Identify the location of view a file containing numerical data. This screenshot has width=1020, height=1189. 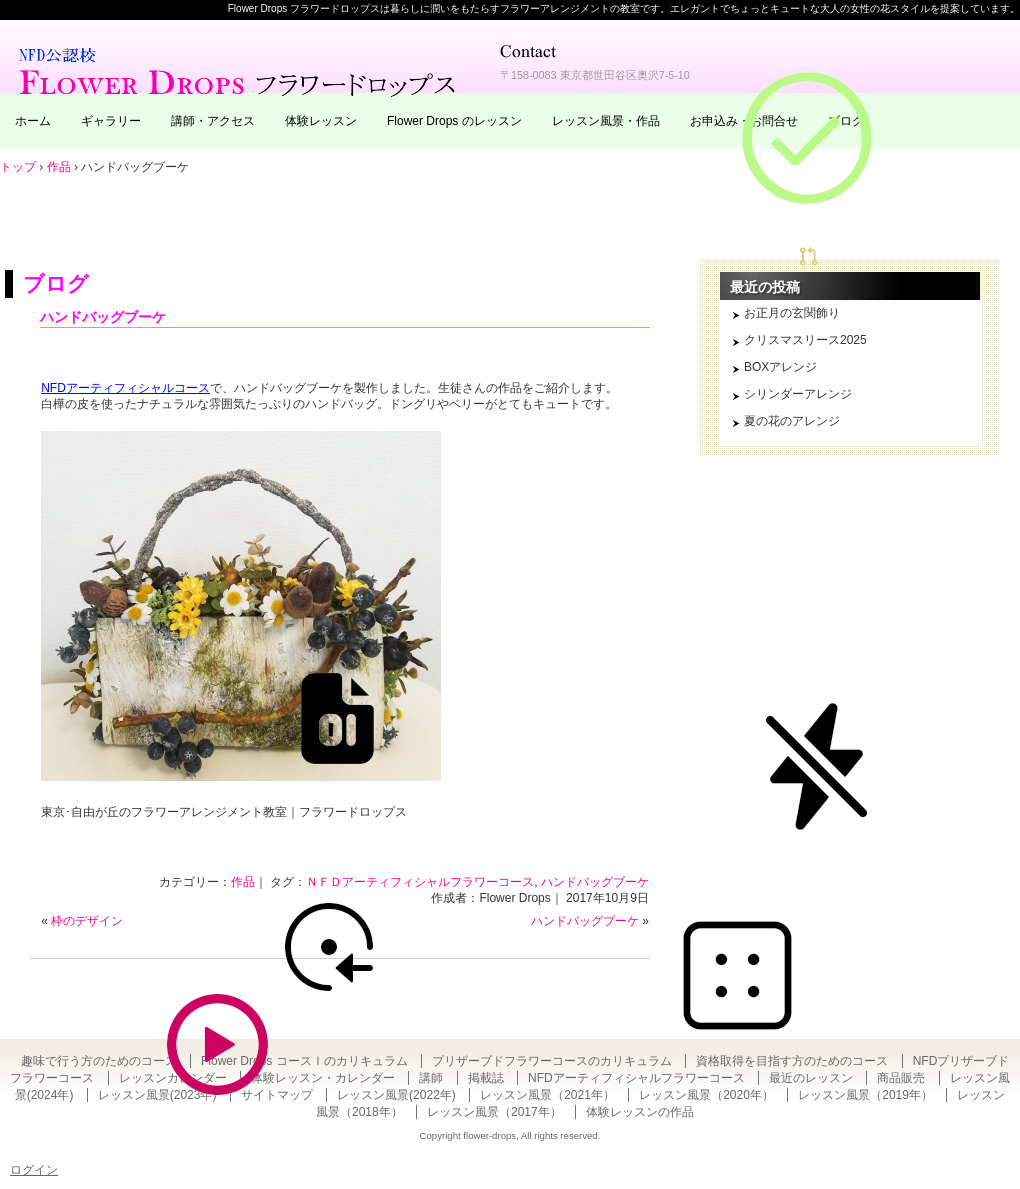
(337, 718).